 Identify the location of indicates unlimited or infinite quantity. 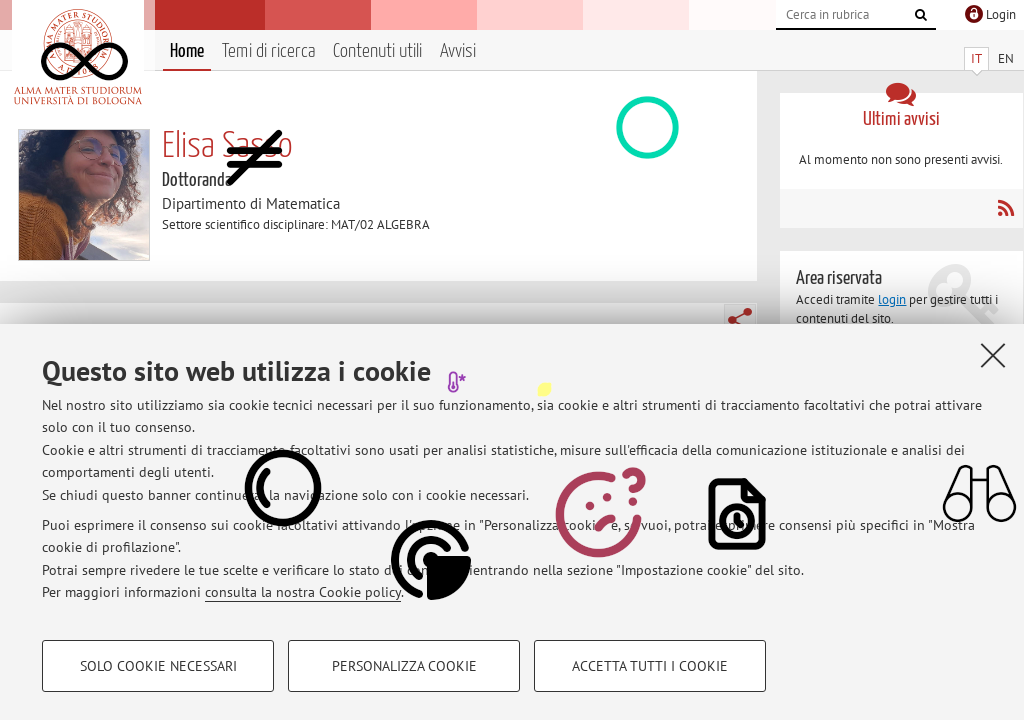
(84, 60).